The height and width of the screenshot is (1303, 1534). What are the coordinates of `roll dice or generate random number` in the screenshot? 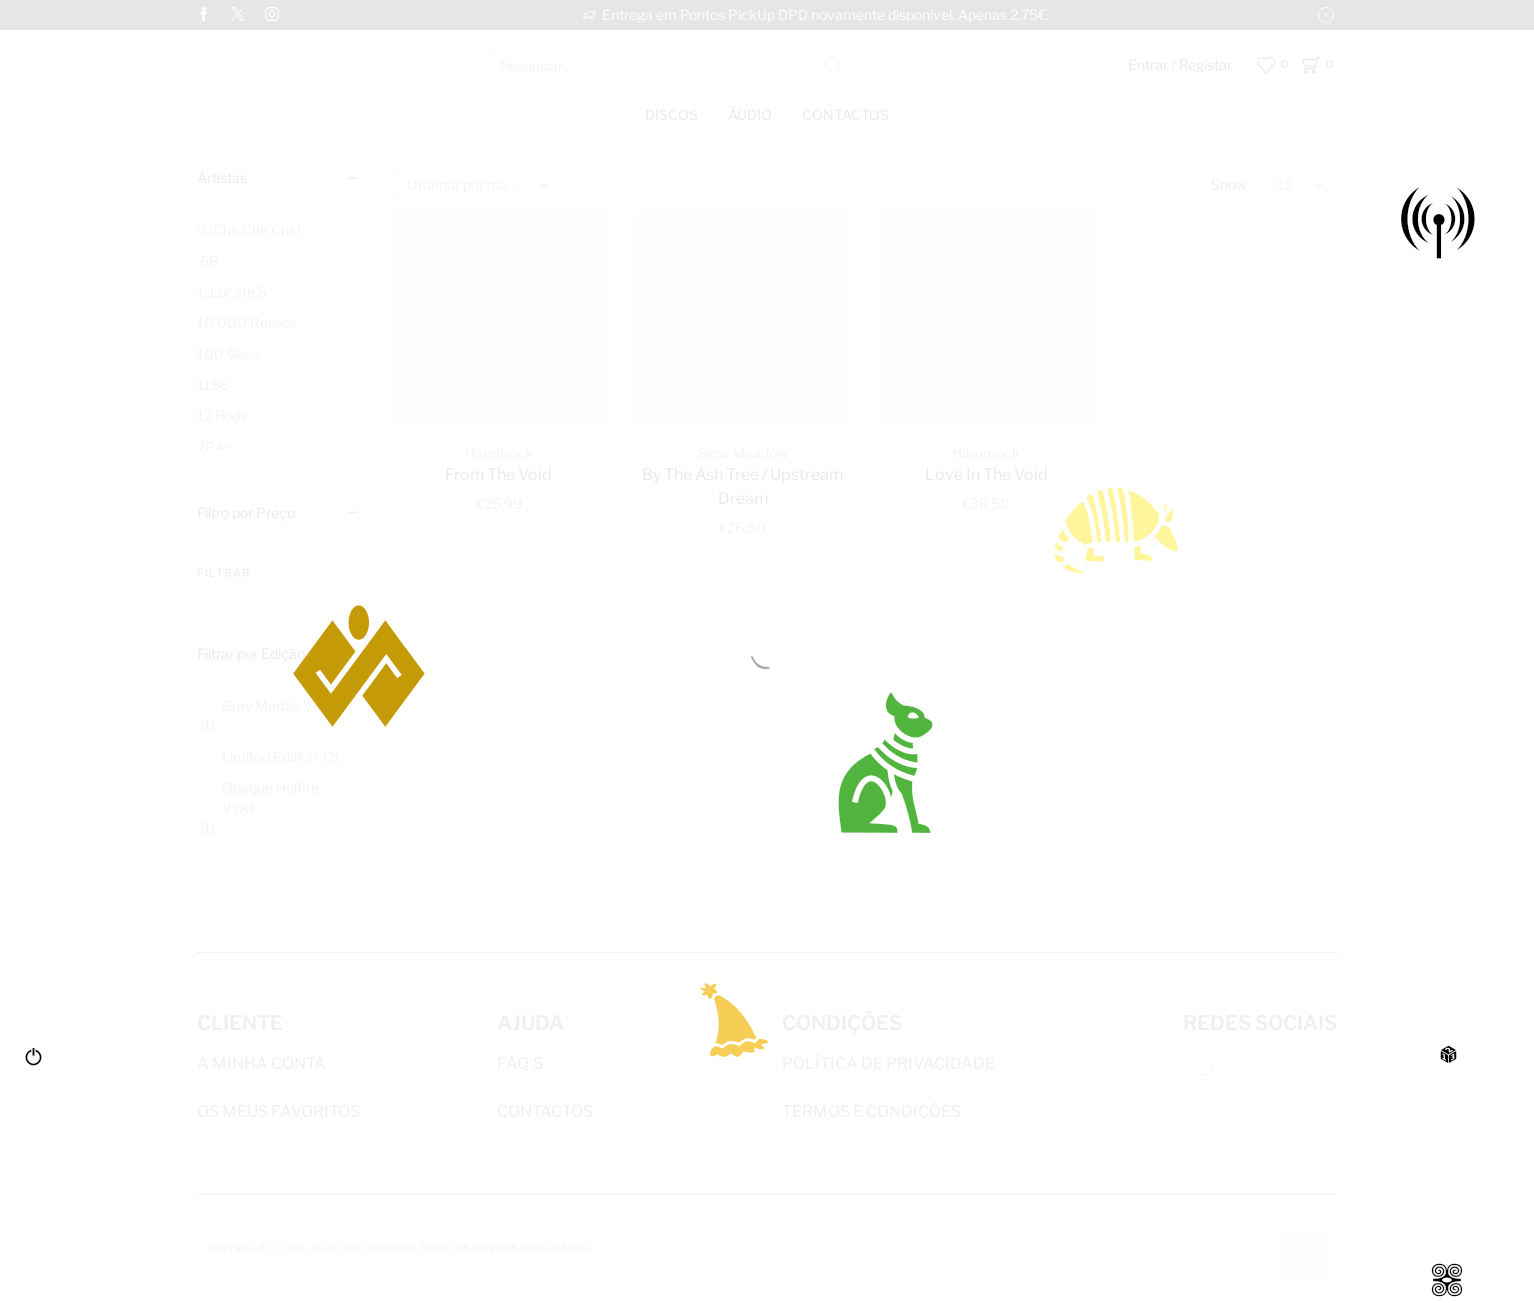 It's located at (1448, 1054).